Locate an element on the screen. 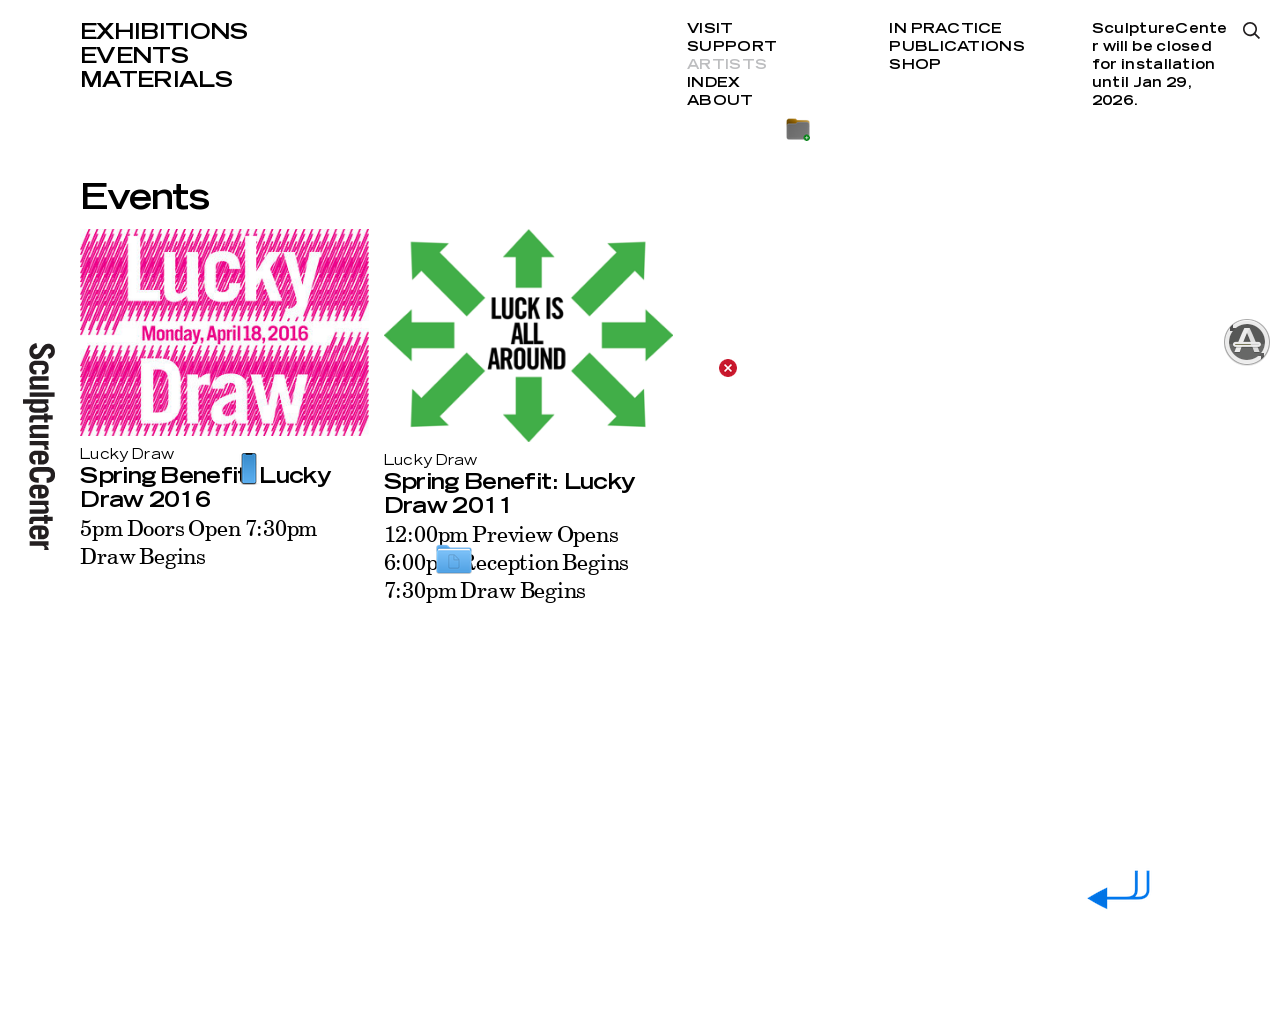 This screenshot has width=1280, height=1017. indicates a connected iPhone 12 Pro Max device is located at coordinates (249, 469).